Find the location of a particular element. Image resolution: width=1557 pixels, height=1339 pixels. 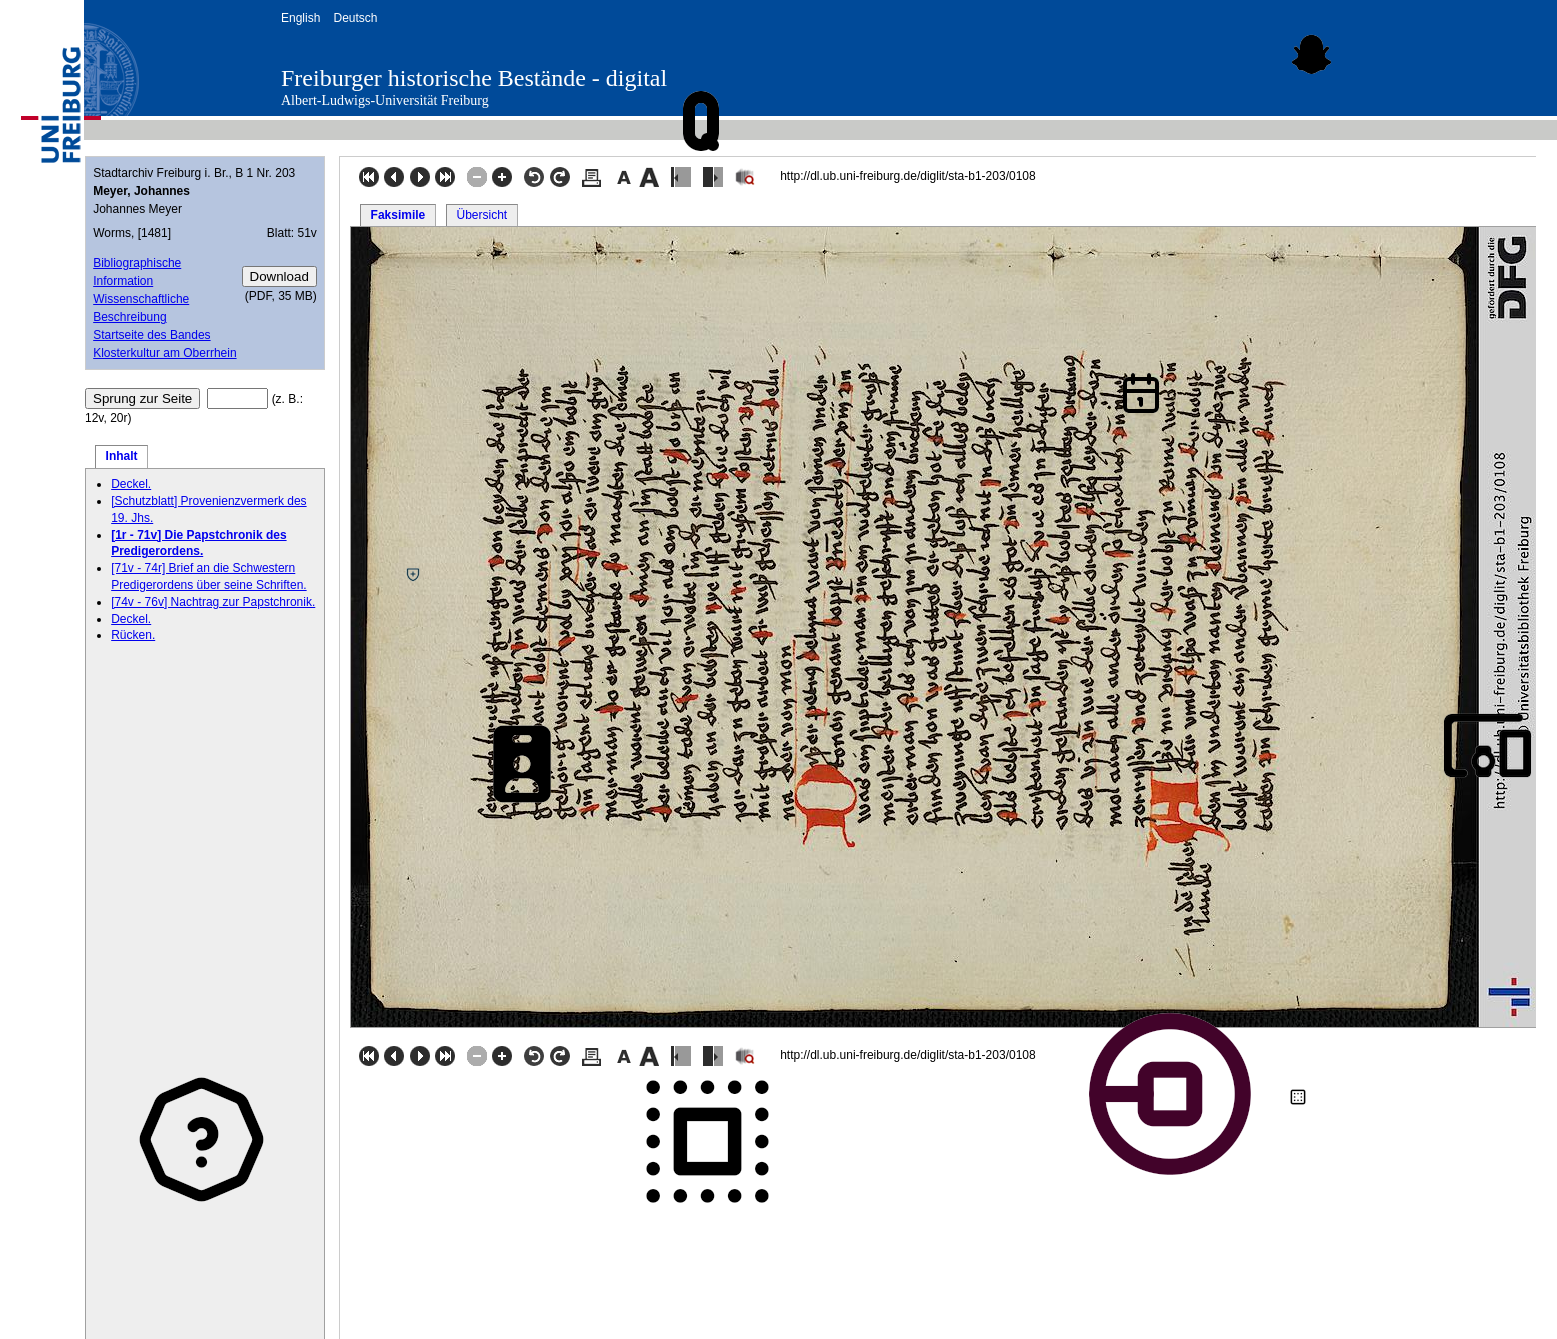

view other connected devices is located at coordinates (1487, 745).